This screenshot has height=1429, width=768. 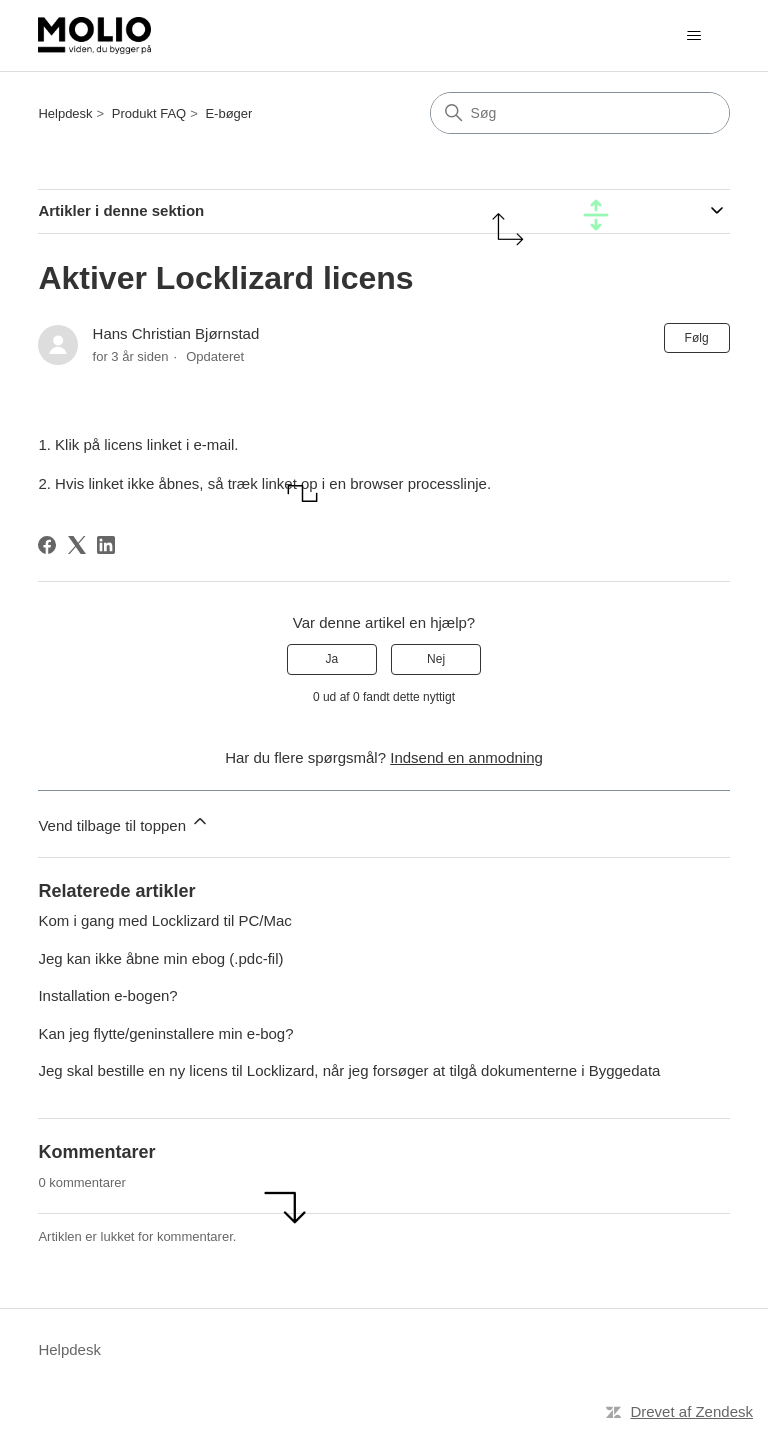 What do you see at coordinates (506, 228) in the screenshot?
I see `vector path with two anchor points` at bounding box center [506, 228].